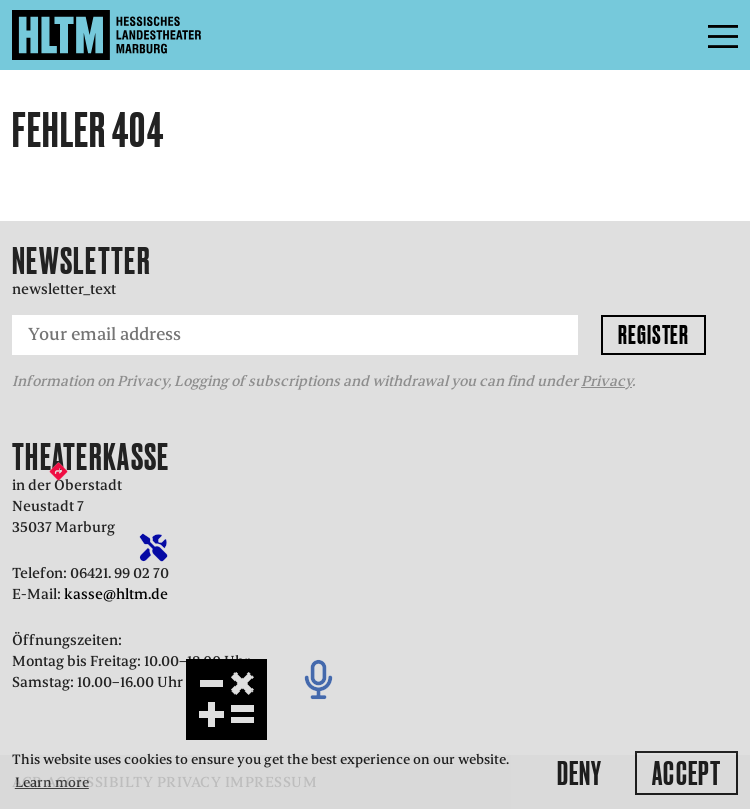 This screenshot has width=750, height=809. What do you see at coordinates (153, 547) in the screenshot?
I see `access settings or configuration options` at bounding box center [153, 547].